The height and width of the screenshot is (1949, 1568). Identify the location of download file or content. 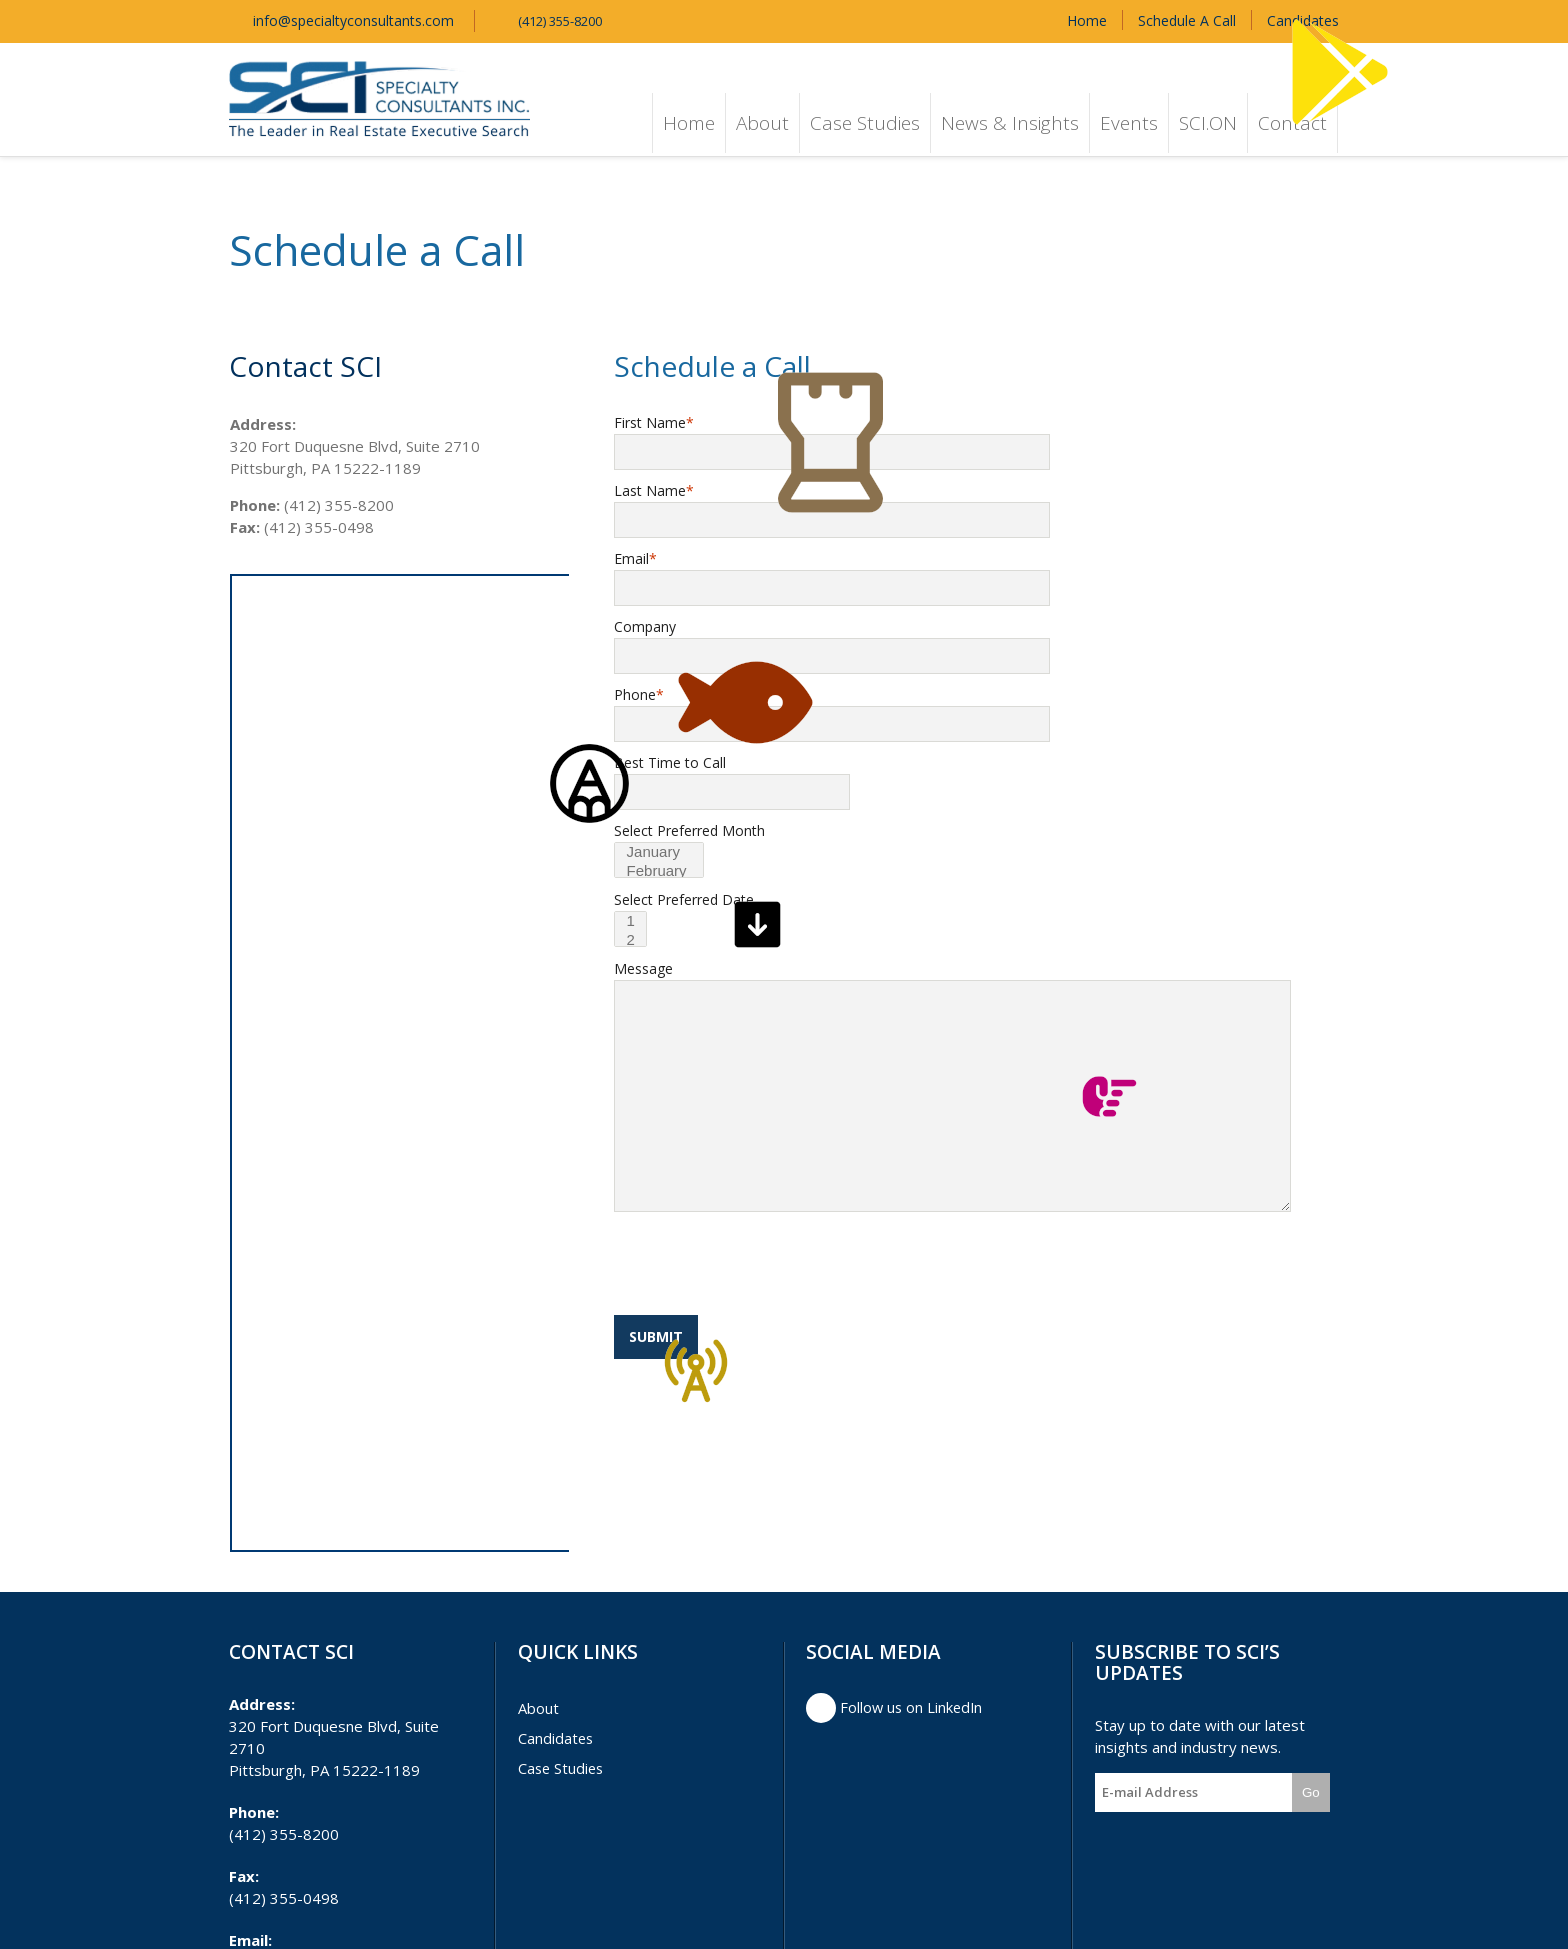
(757, 924).